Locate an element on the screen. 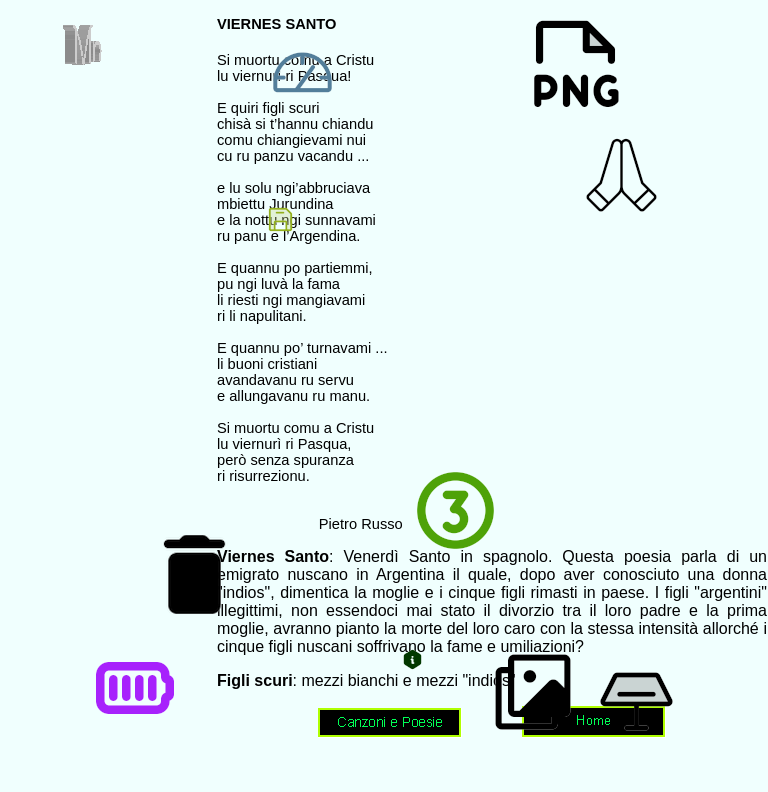 The height and width of the screenshot is (792, 768). delete selected item is located at coordinates (194, 574).